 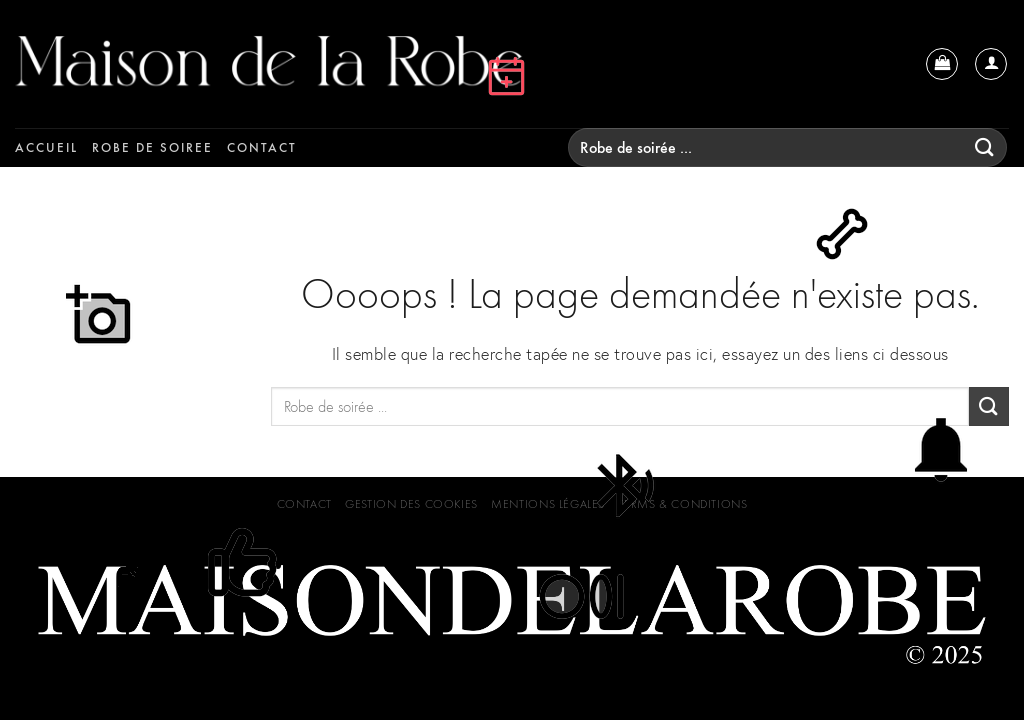 I want to click on searching for nearby bluetooth devices, so click(x=625, y=485).